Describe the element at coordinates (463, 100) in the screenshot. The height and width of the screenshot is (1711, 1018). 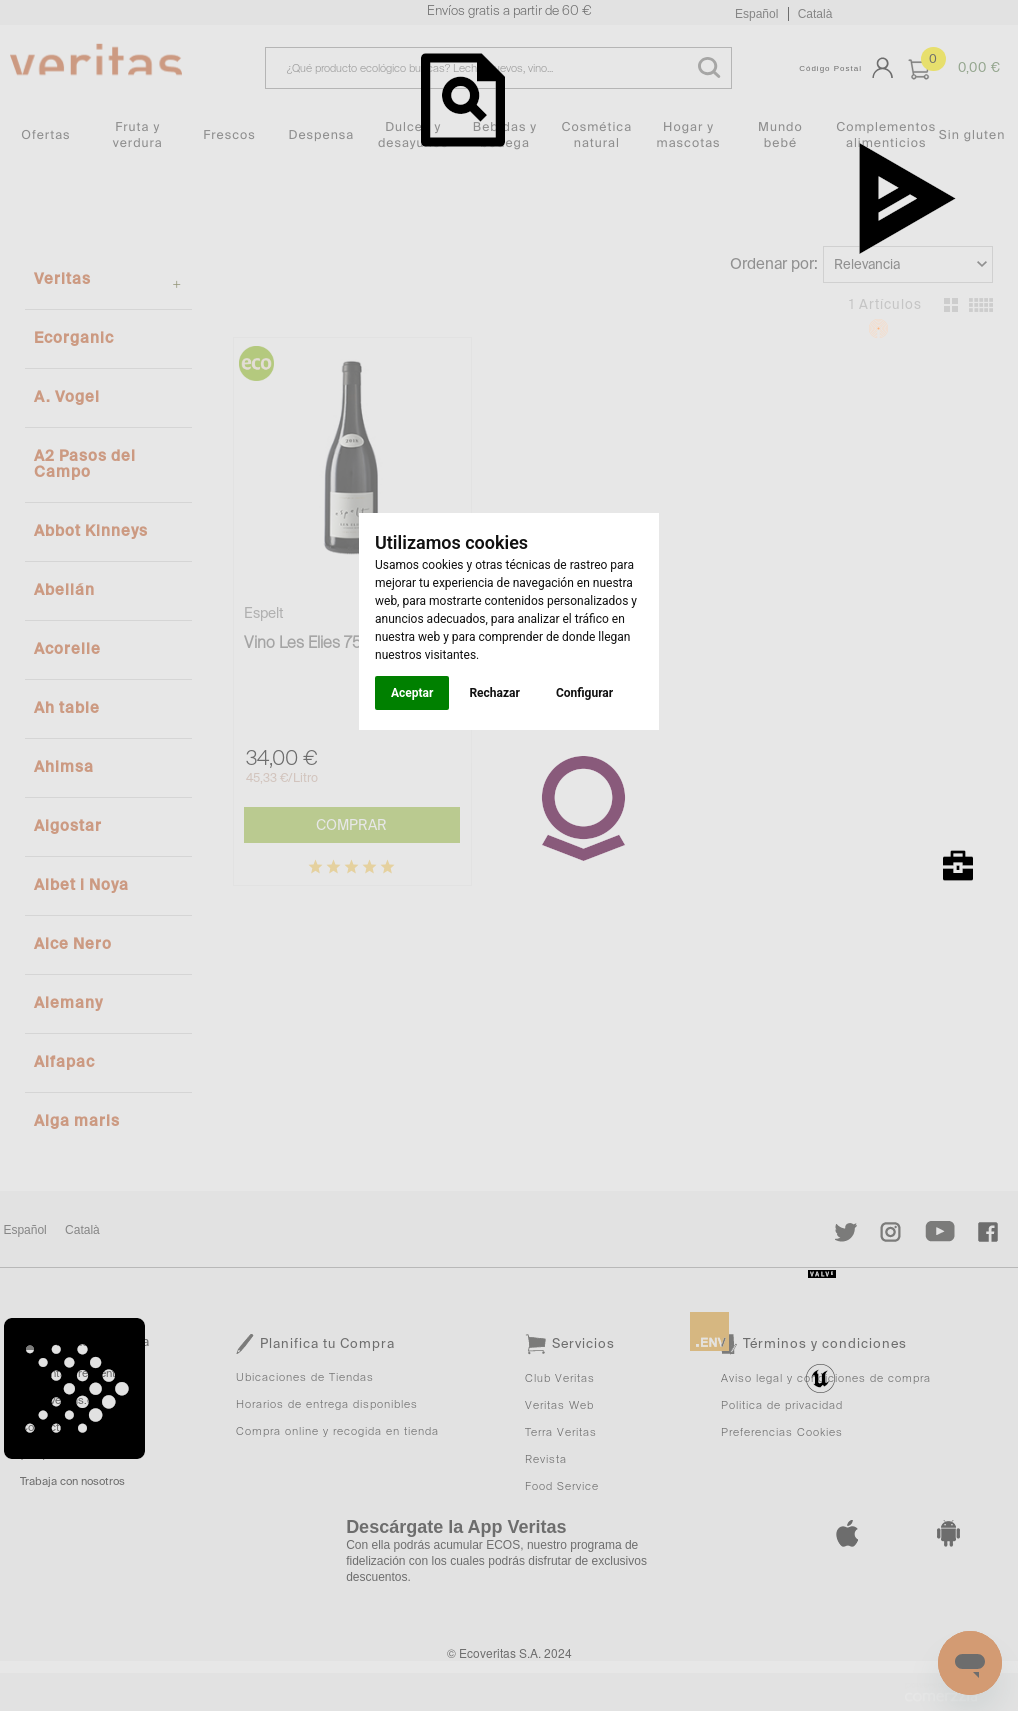
I see `search within a document` at that location.